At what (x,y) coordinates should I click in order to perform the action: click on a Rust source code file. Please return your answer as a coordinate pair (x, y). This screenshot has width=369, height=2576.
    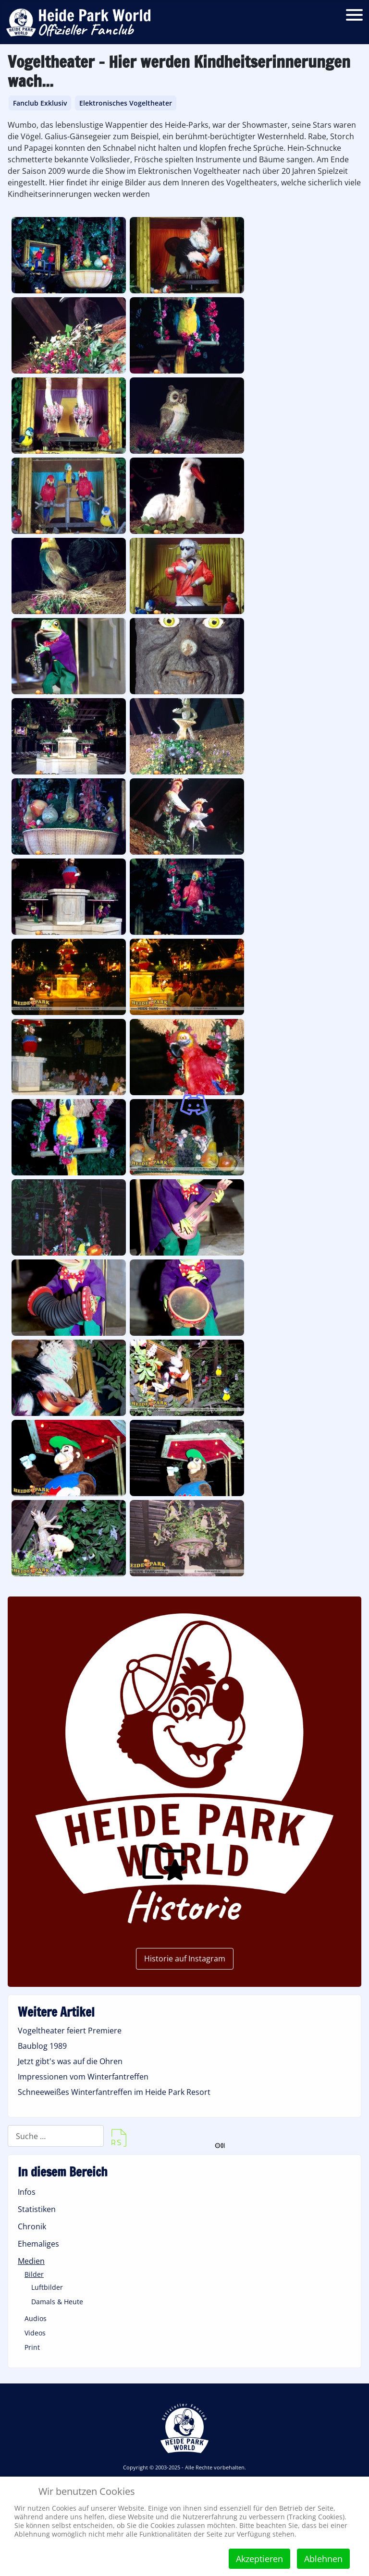
    Looking at the image, I should click on (119, 2138).